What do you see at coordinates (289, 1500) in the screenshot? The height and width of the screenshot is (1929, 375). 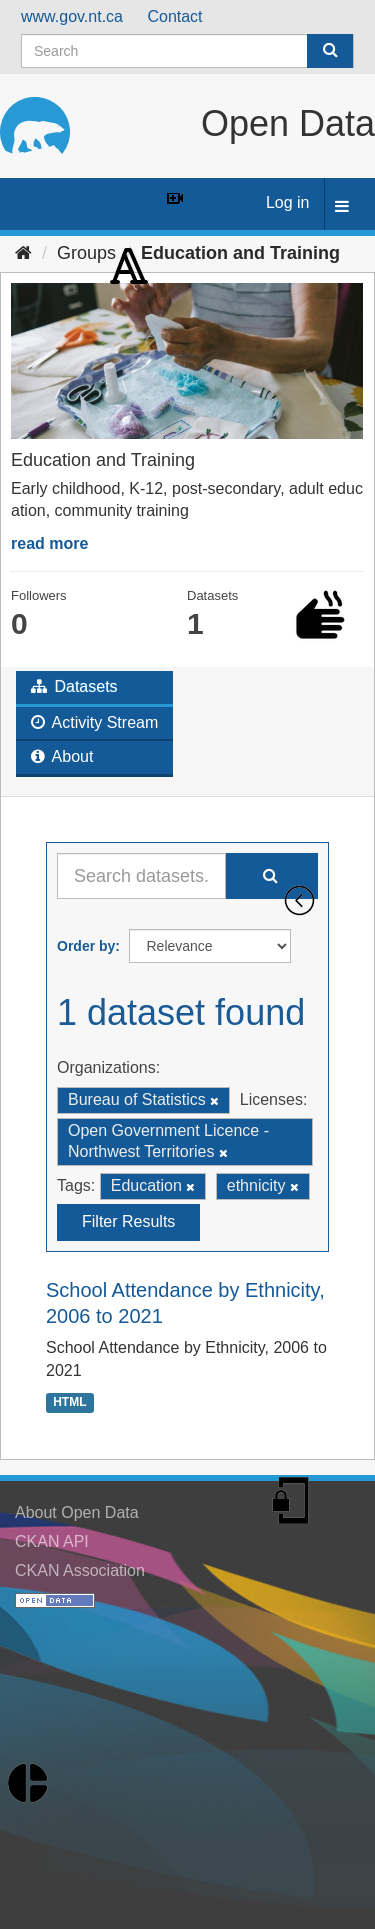 I see `device is locked or secured` at bounding box center [289, 1500].